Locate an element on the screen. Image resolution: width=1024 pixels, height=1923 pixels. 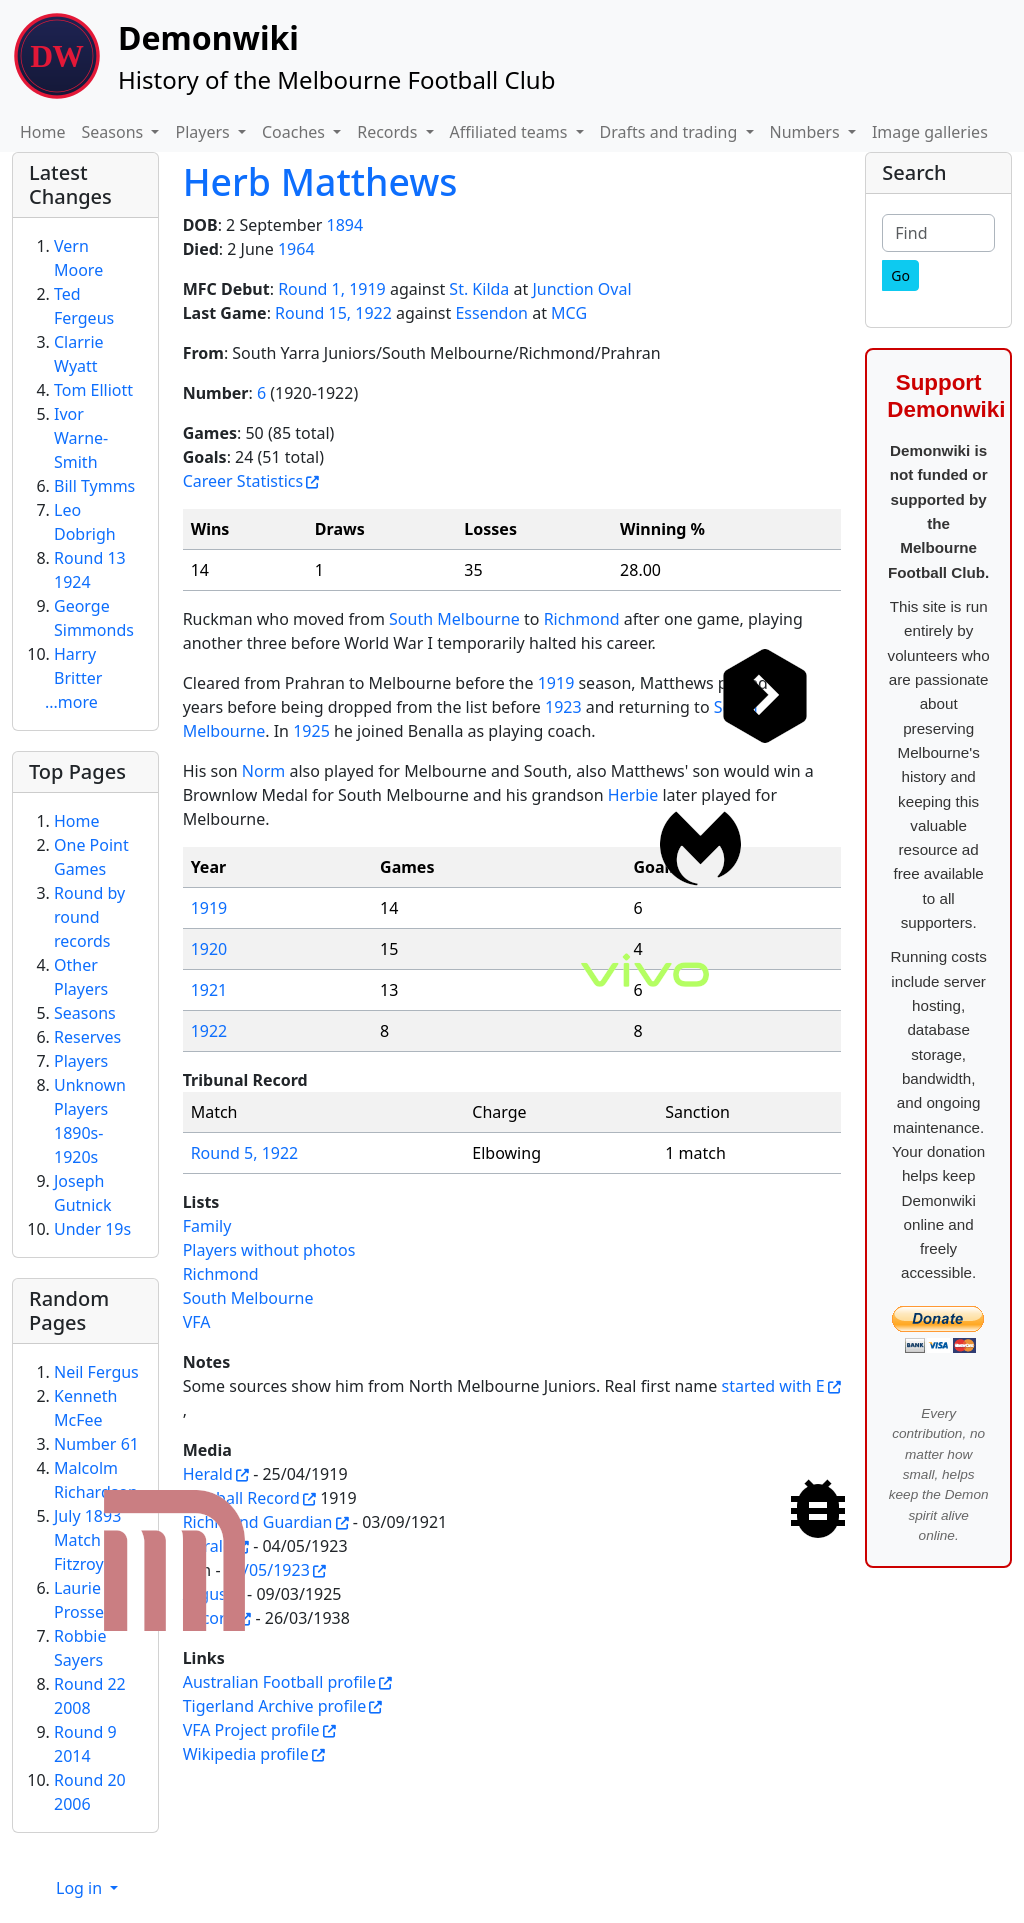
open the Mexico City Metro app is located at coordinates (174, 1560).